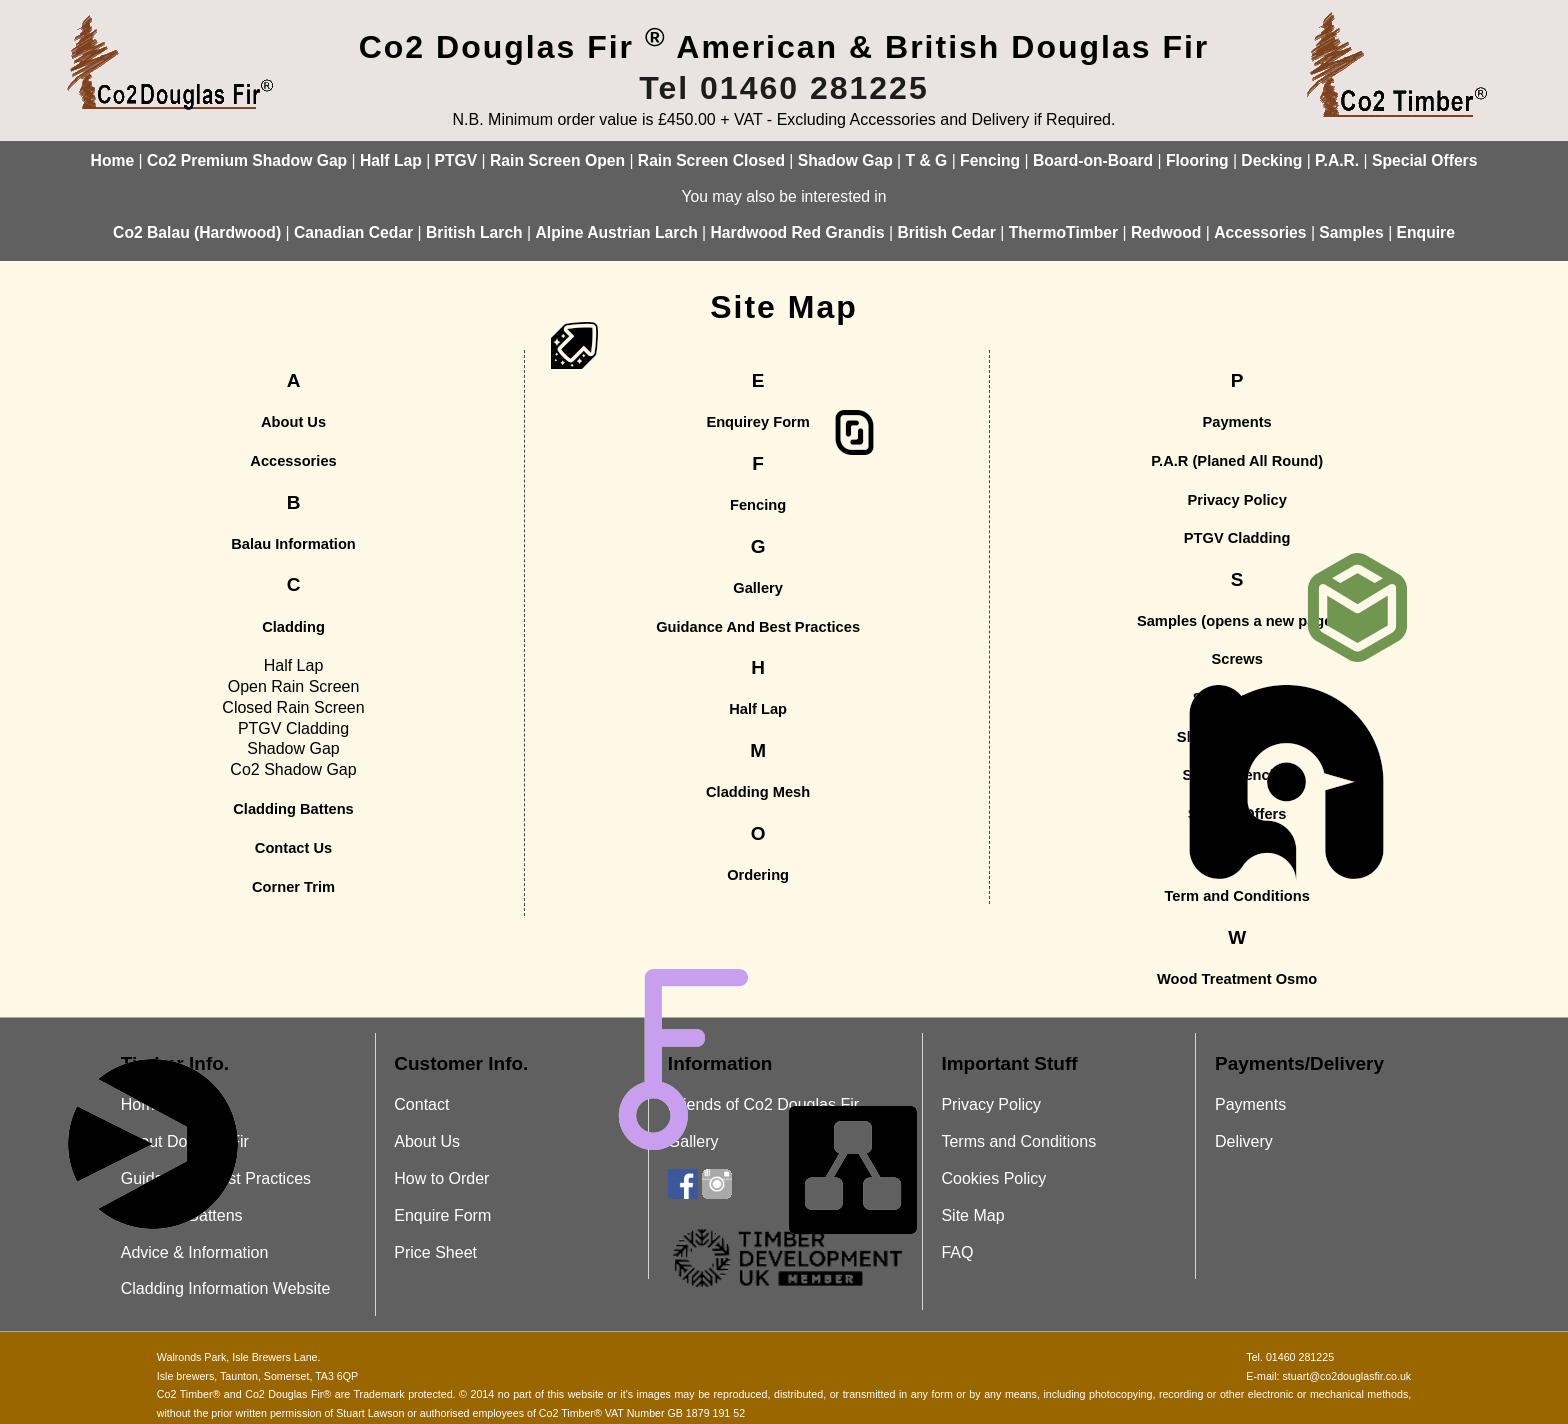 The height and width of the screenshot is (1424, 1568). What do you see at coordinates (854, 432) in the screenshot?
I see `Scaleway cloud services logo` at bounding box center [854, 432].